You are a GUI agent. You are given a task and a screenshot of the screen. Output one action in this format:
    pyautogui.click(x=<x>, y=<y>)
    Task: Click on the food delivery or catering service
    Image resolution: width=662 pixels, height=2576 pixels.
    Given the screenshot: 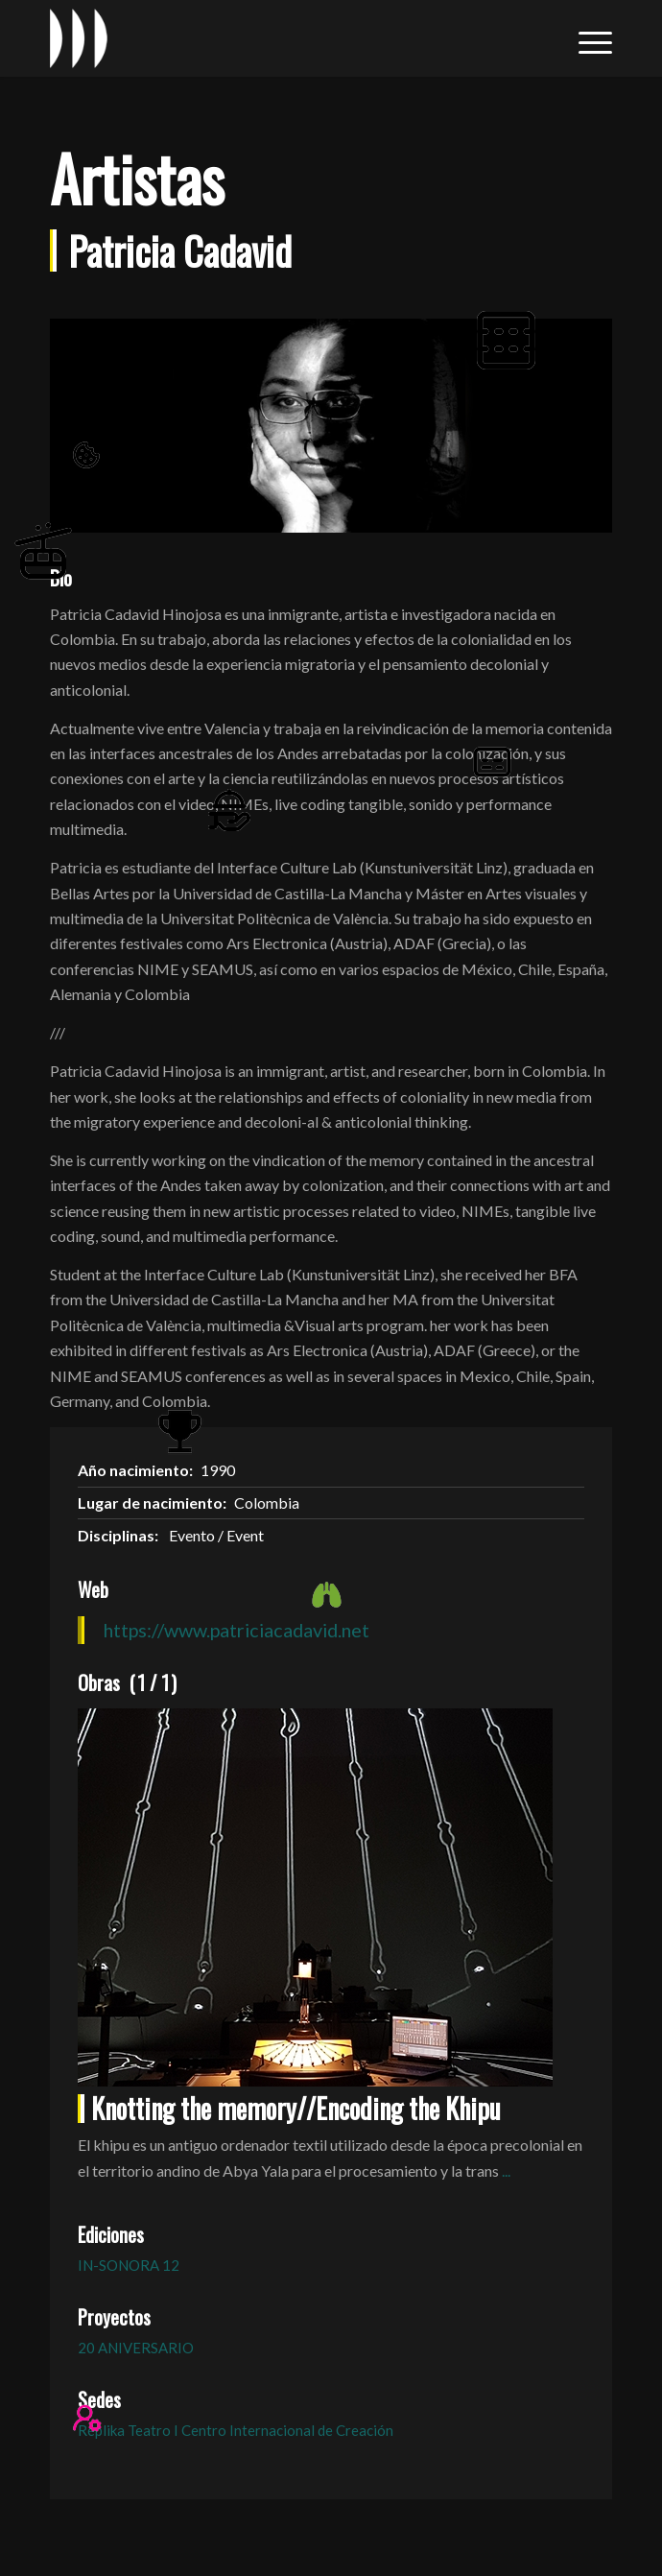 What is the action you would take?
    pyautogui.click(x=229, y=810)
    